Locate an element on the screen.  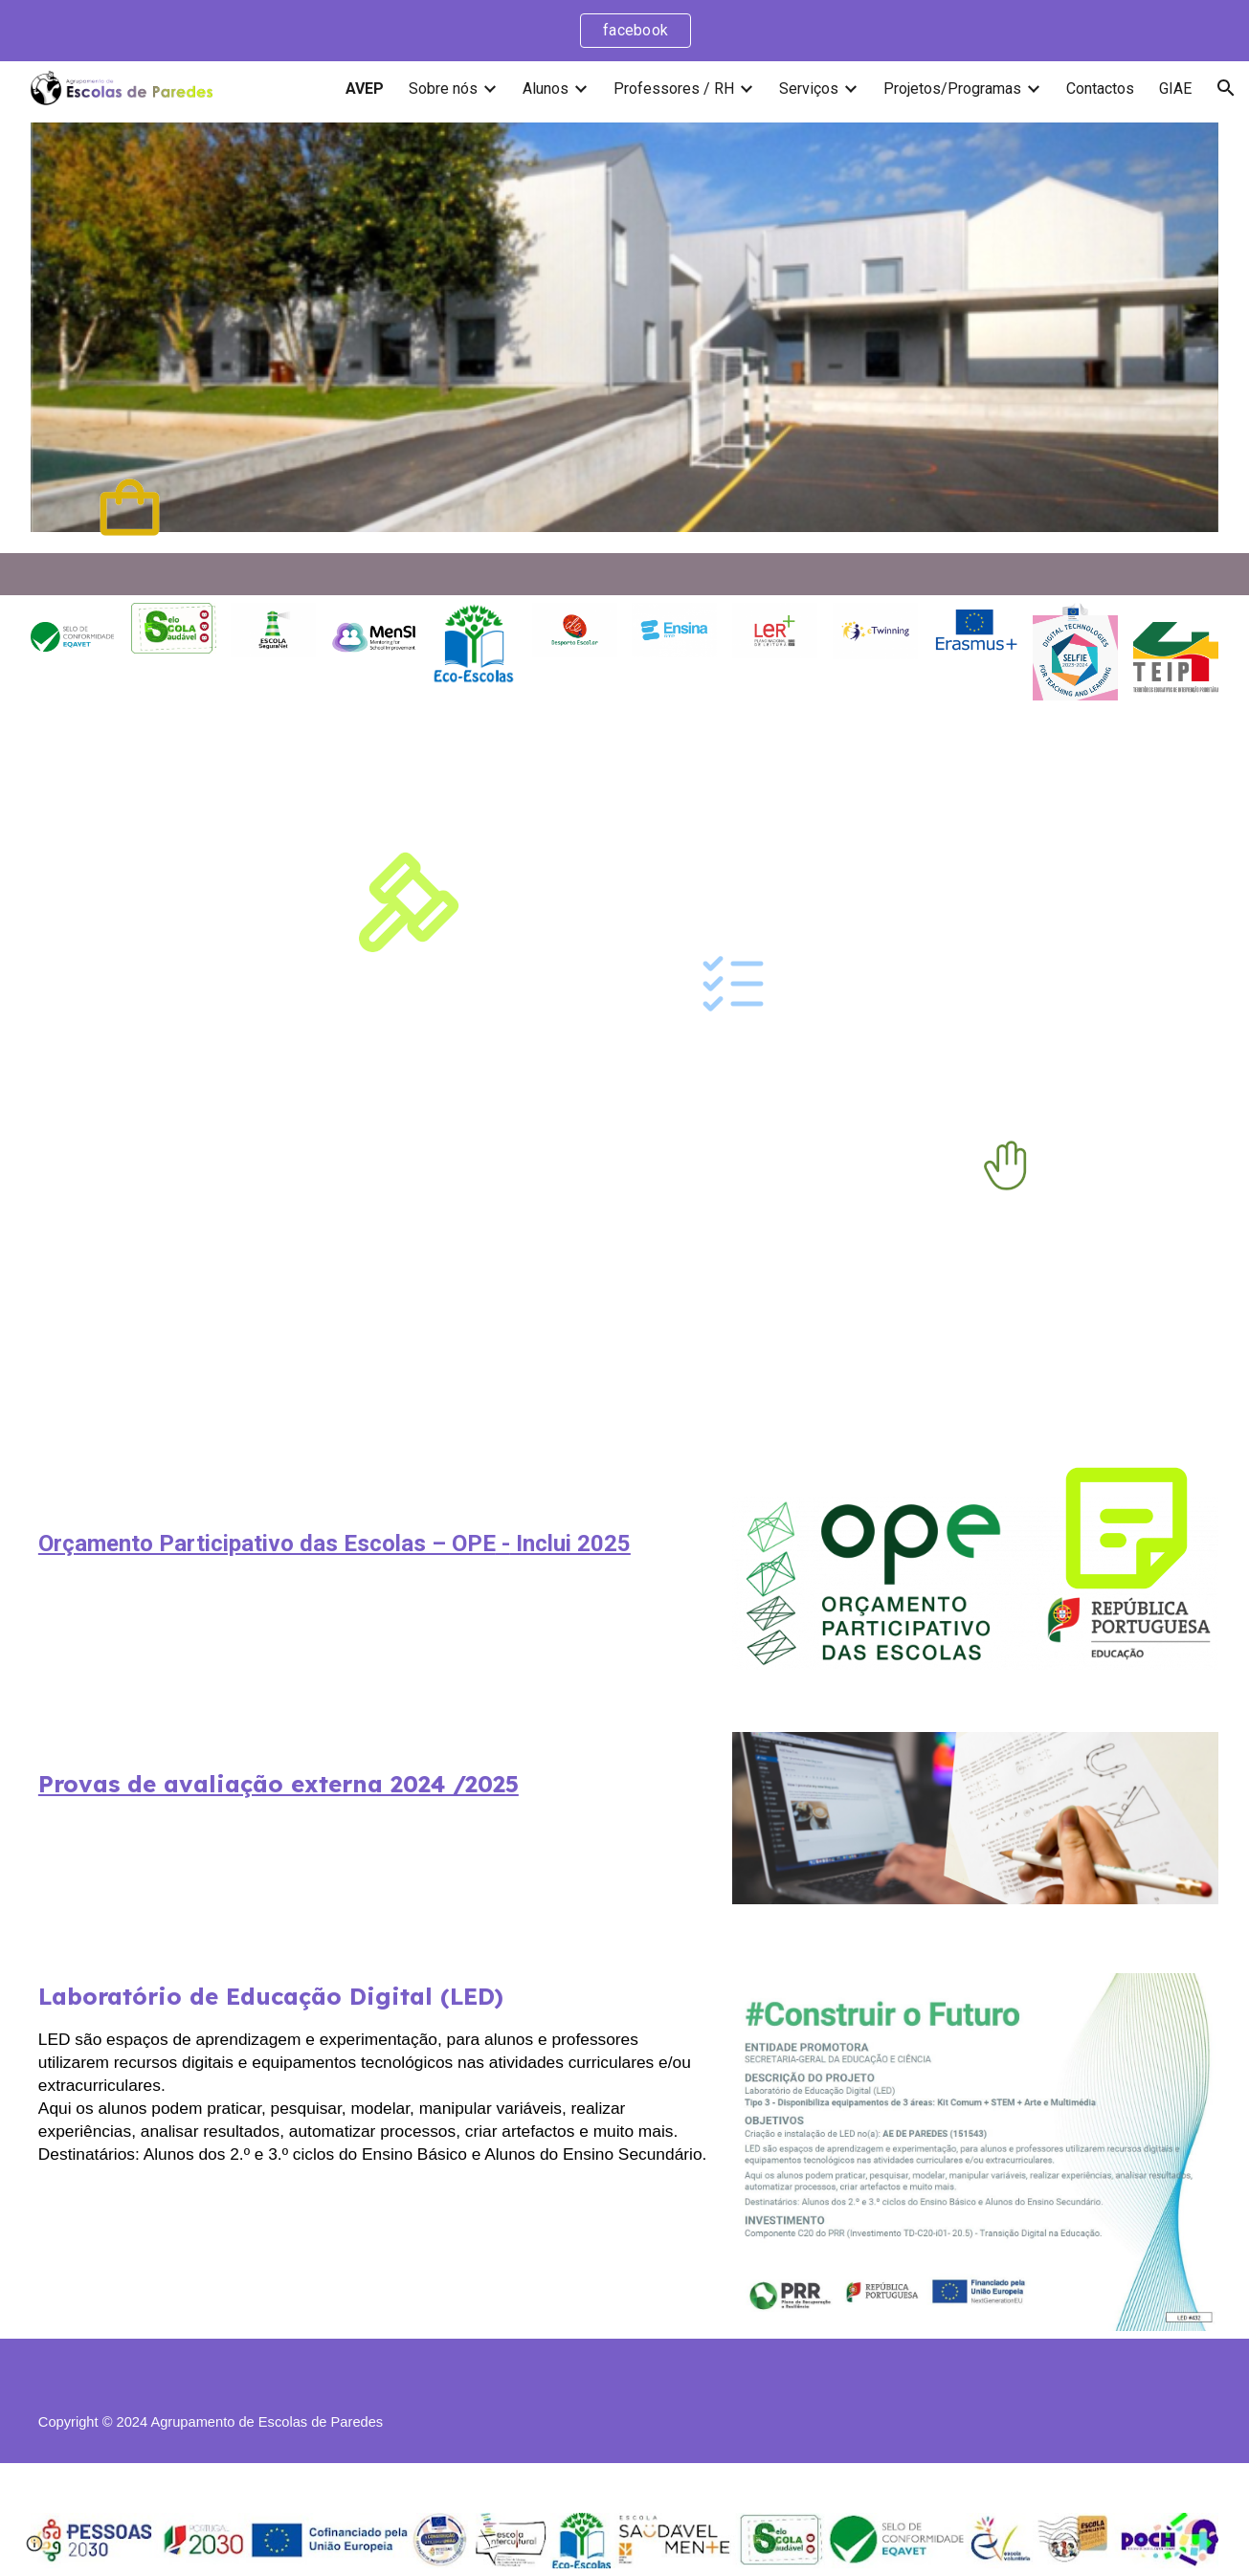
create a new note is located at coordinates (1126, 1528).